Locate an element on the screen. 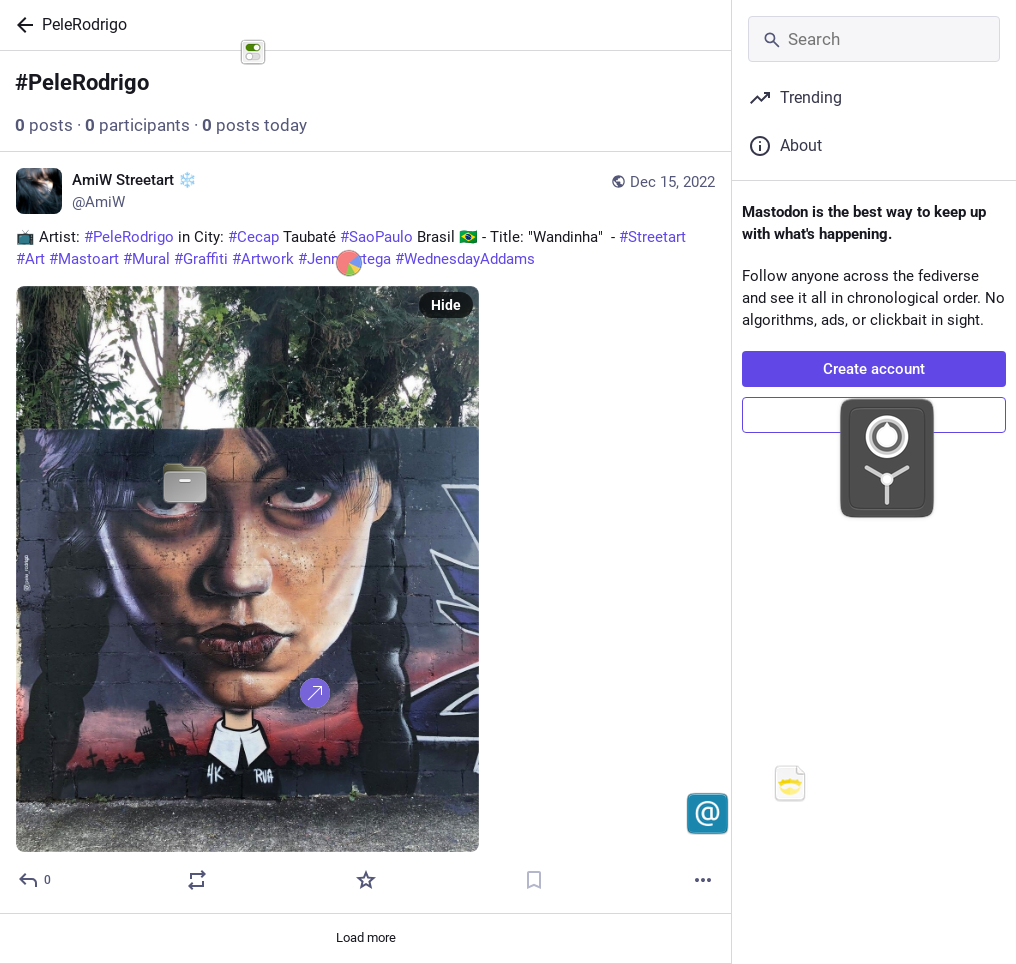 The height and width of the screenshot is (964, 1016). manage connected online accounts is located at coordinates (707, 813).